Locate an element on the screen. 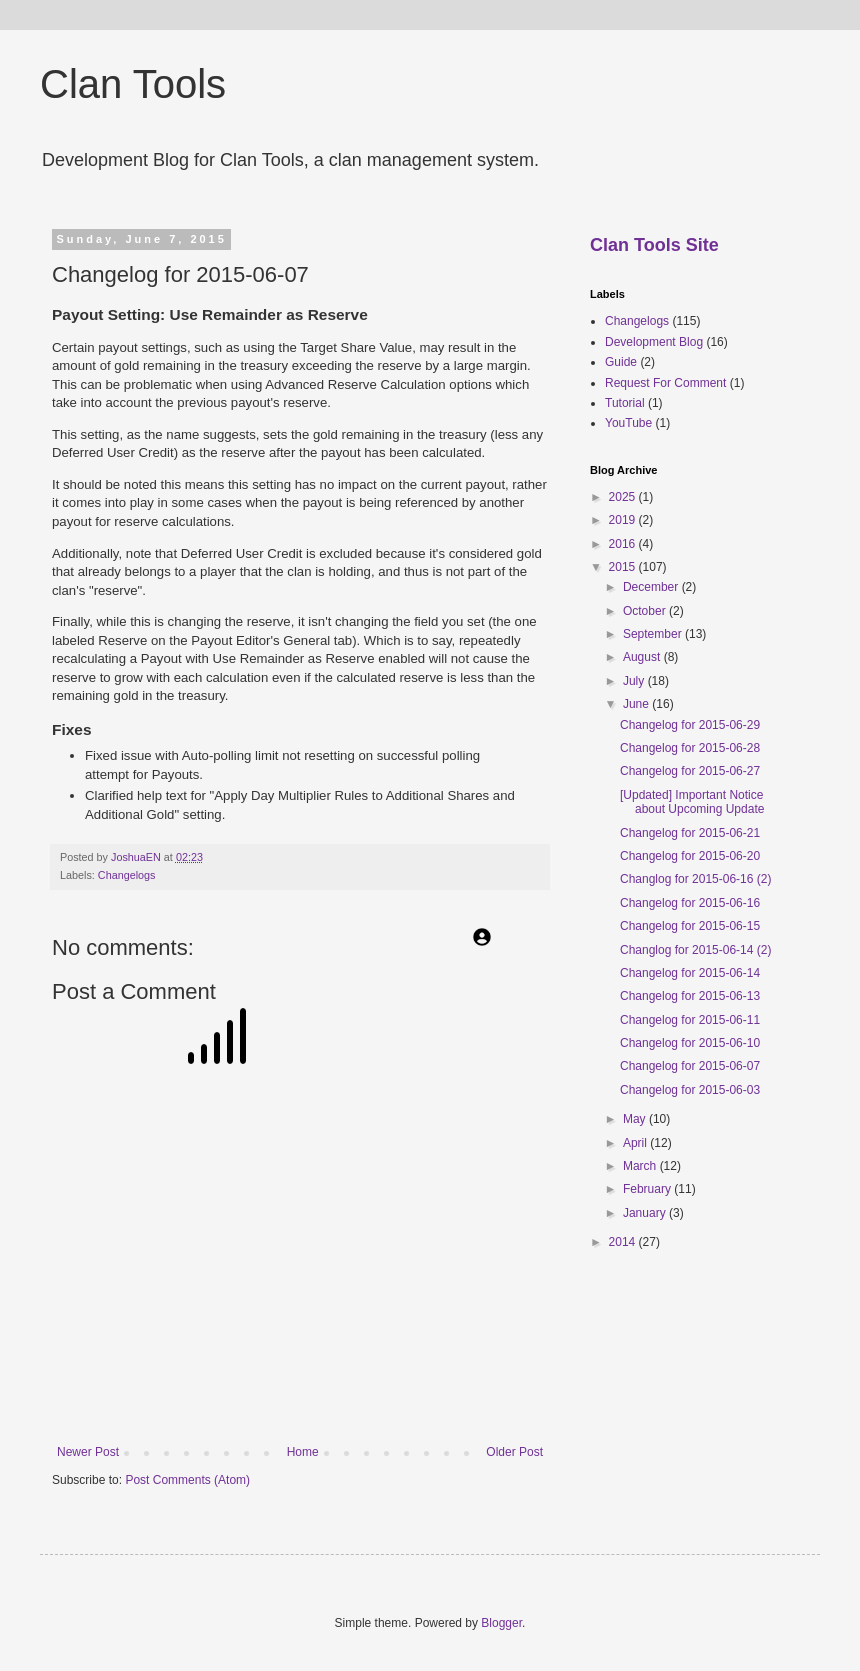 The image size is (860, 1671). indicates cellular or network signal strength is located at coordinates (217, 1036).